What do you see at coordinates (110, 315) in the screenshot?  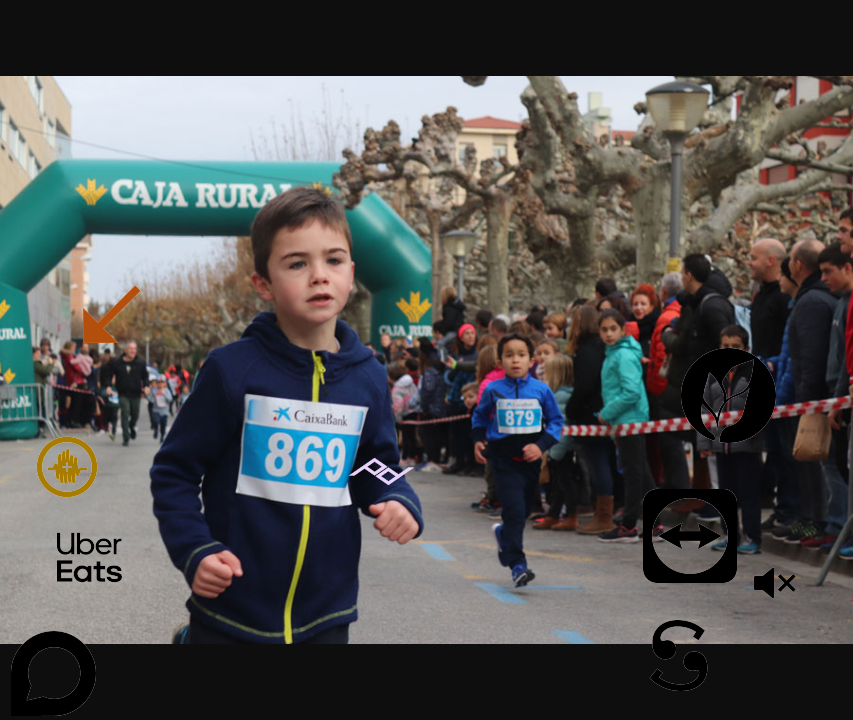 I see `navigate back and down` at bounding box center [110, 315].